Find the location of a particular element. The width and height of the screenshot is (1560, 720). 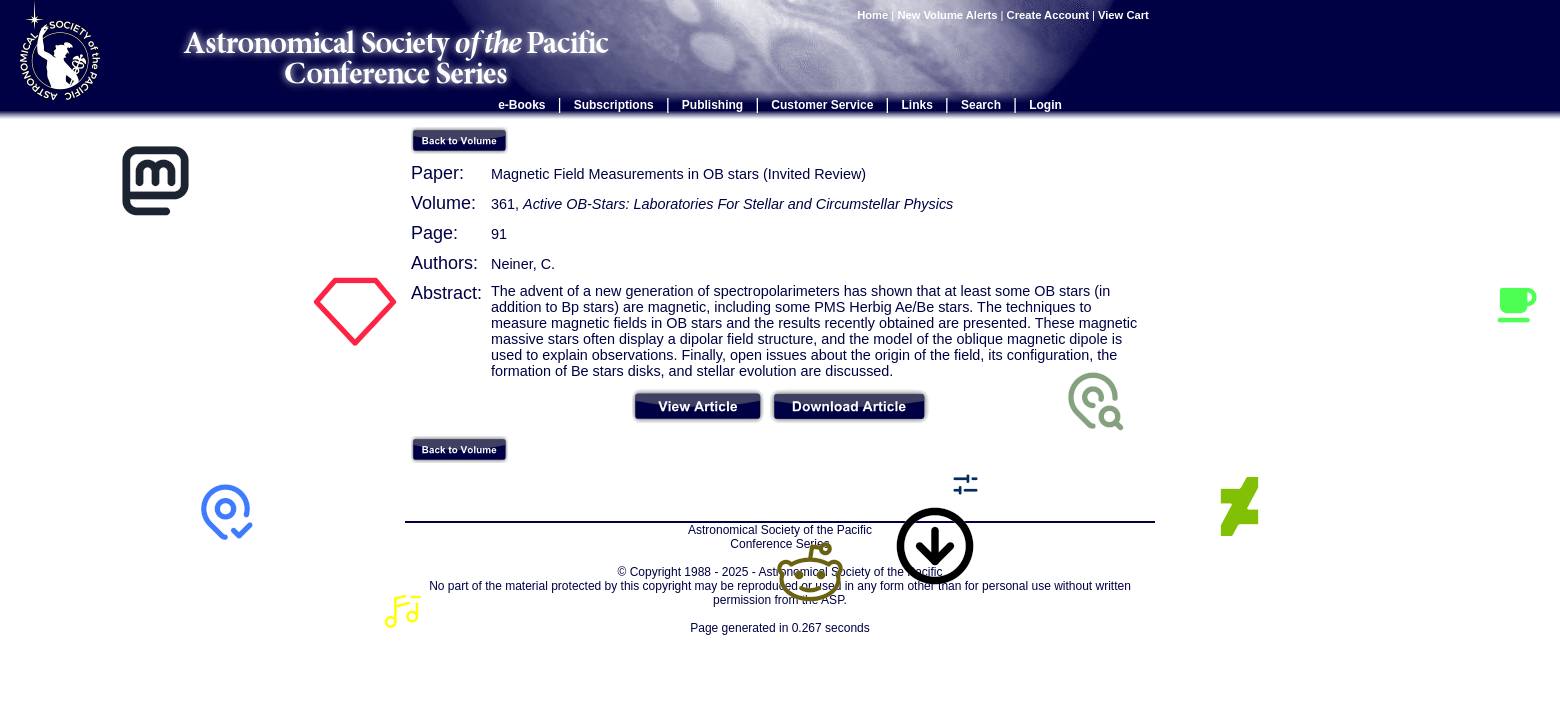

take a coffee break or pause work is located at coordinates (1516, 304).